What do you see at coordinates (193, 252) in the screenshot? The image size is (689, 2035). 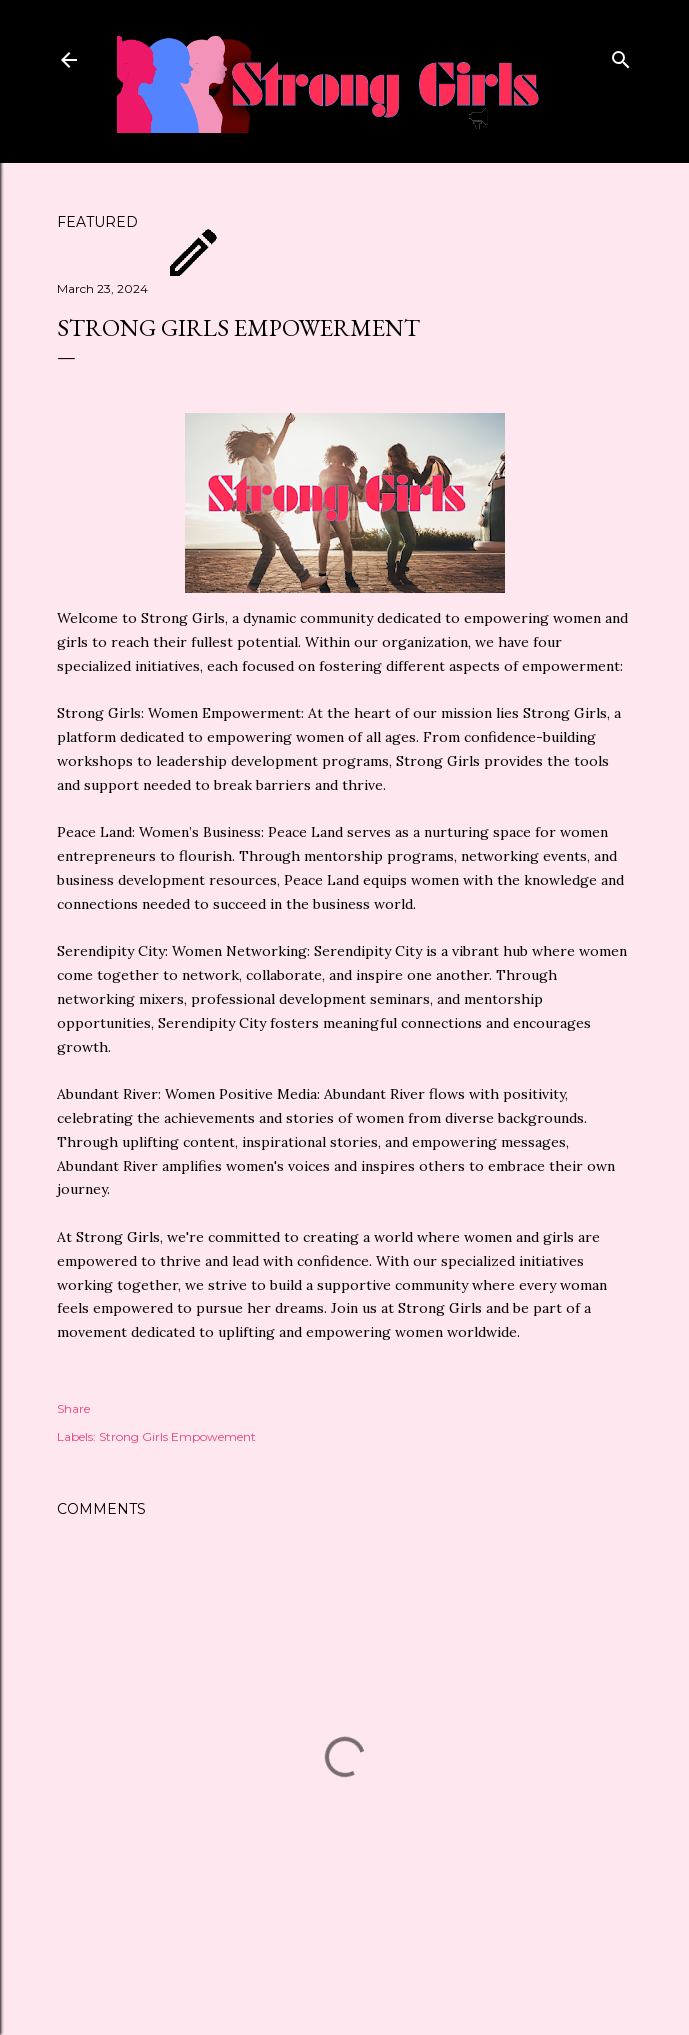 I see `create or compose new content` at bounding box center [193, 252].